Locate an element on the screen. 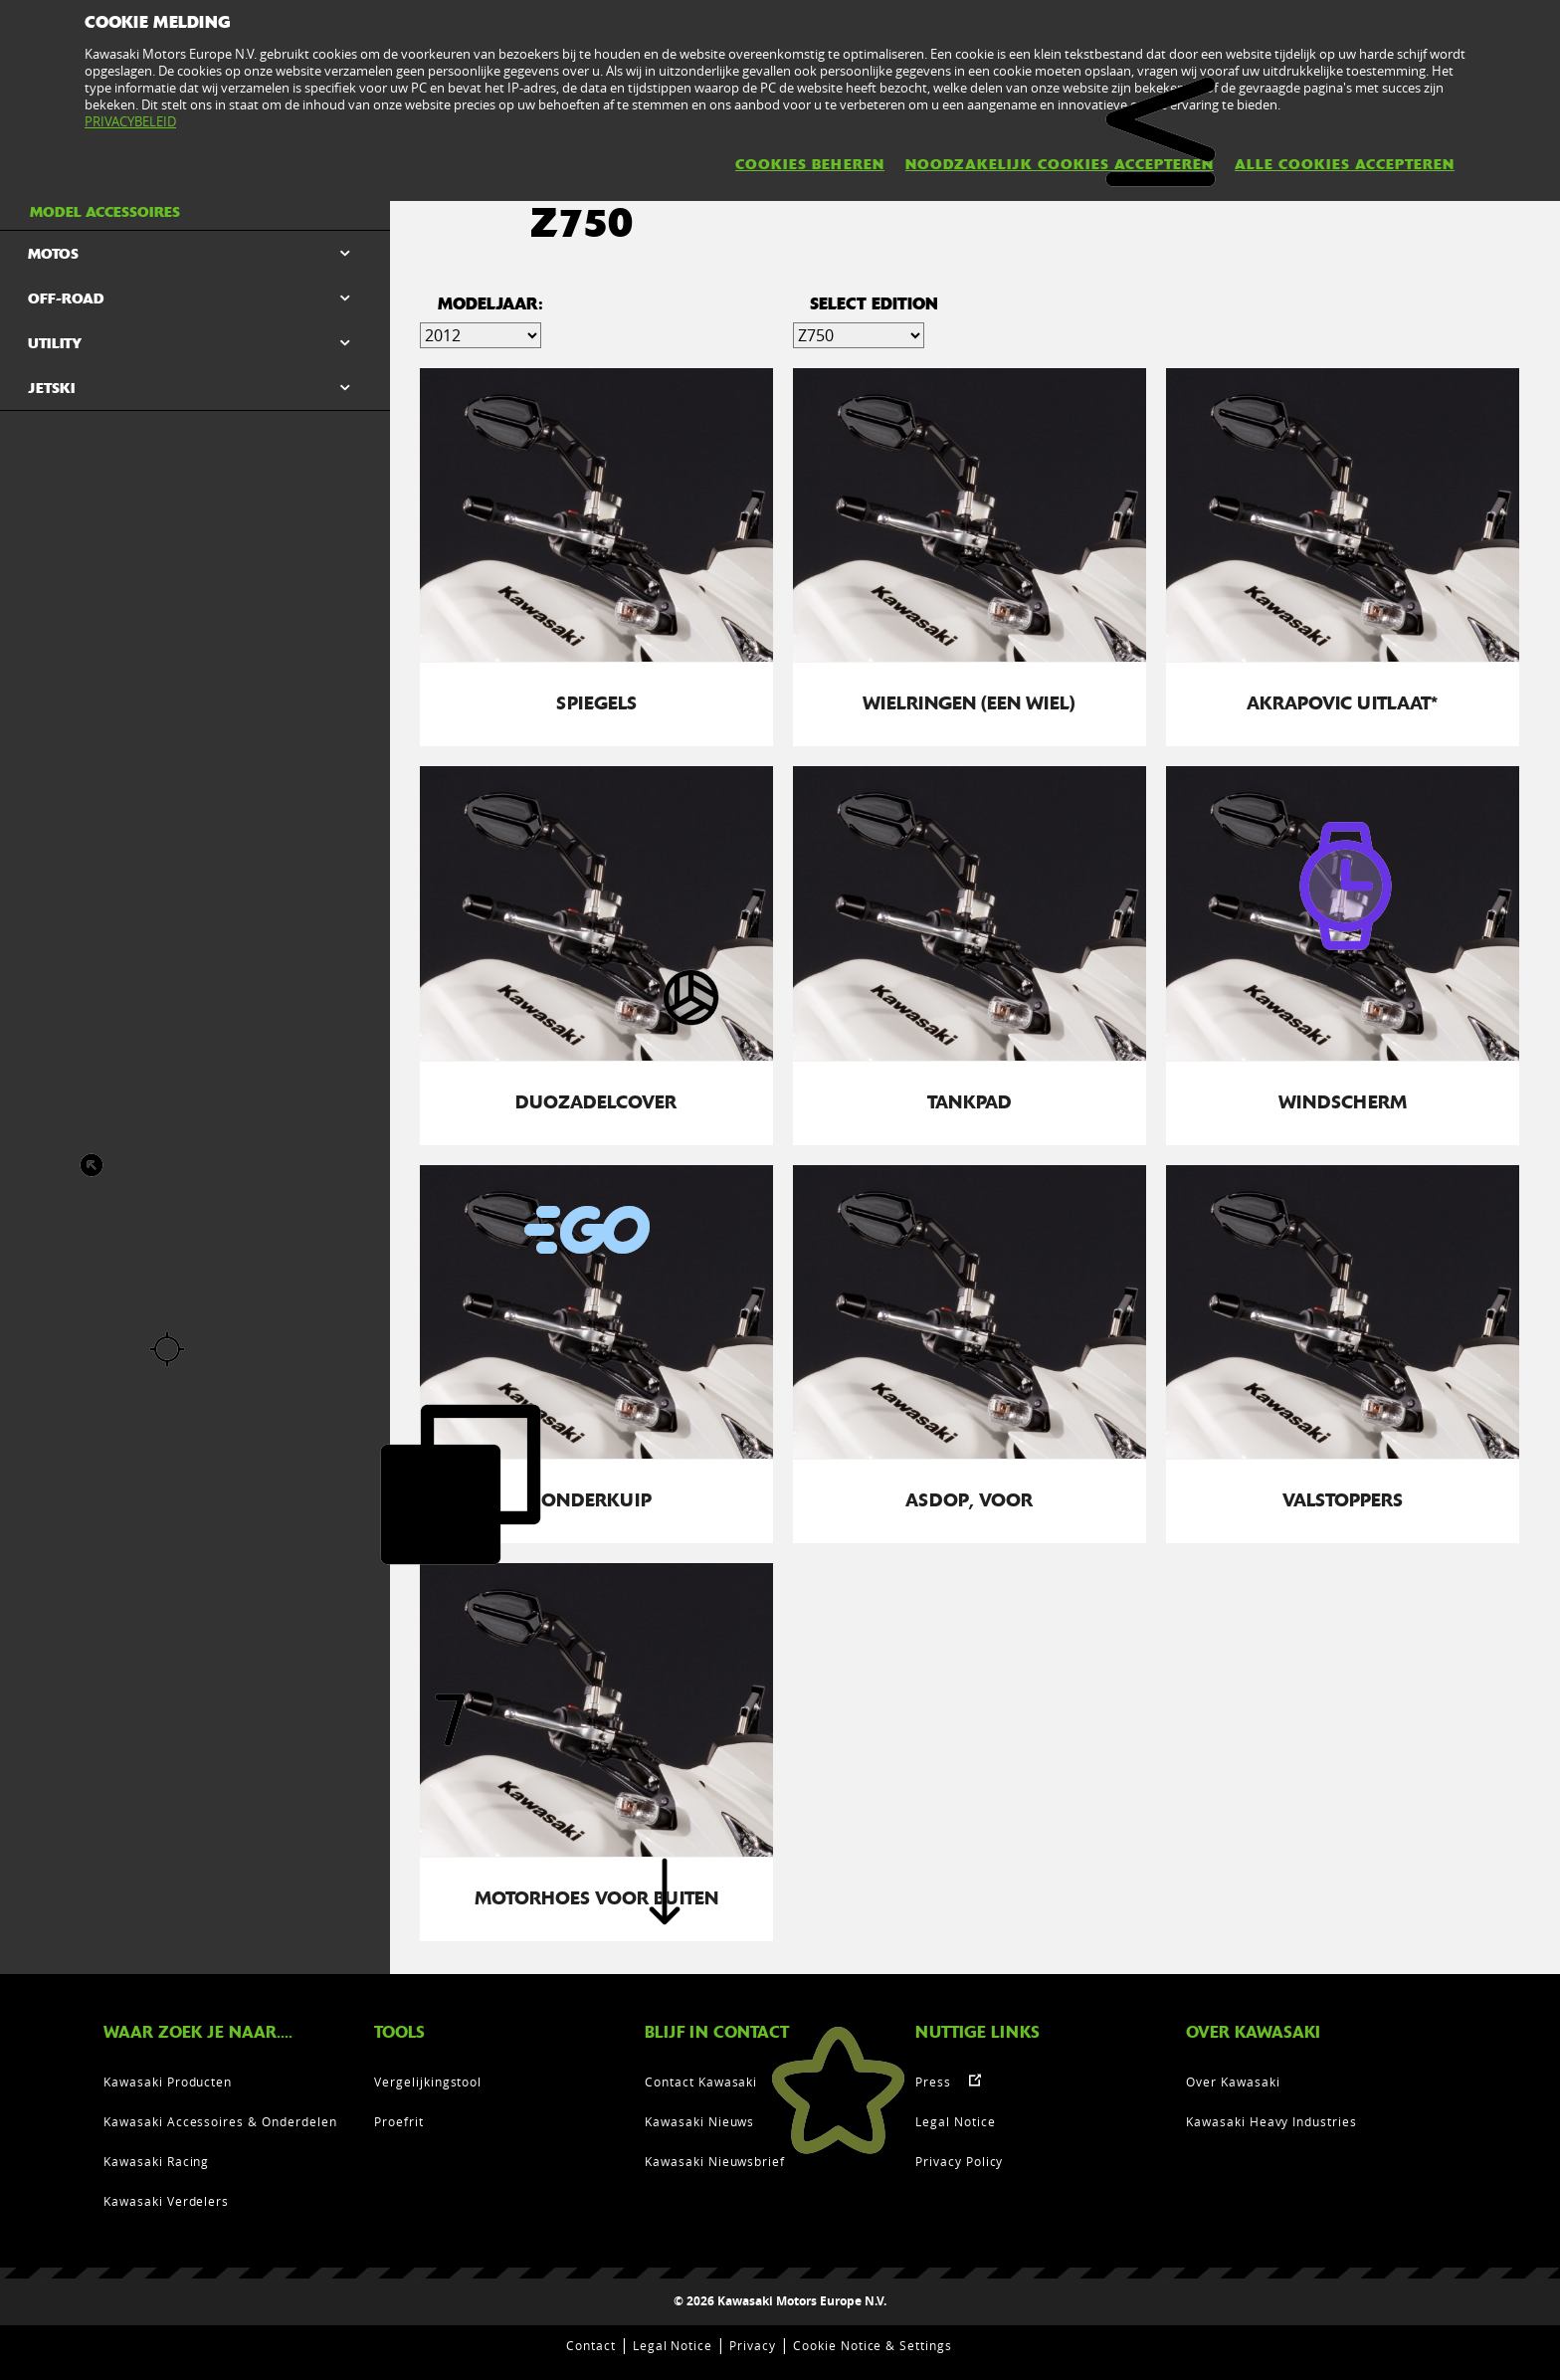 The width and height of the screenshot is (1560, 2380). copy to clipboard is located at coordinates (461, 1485).